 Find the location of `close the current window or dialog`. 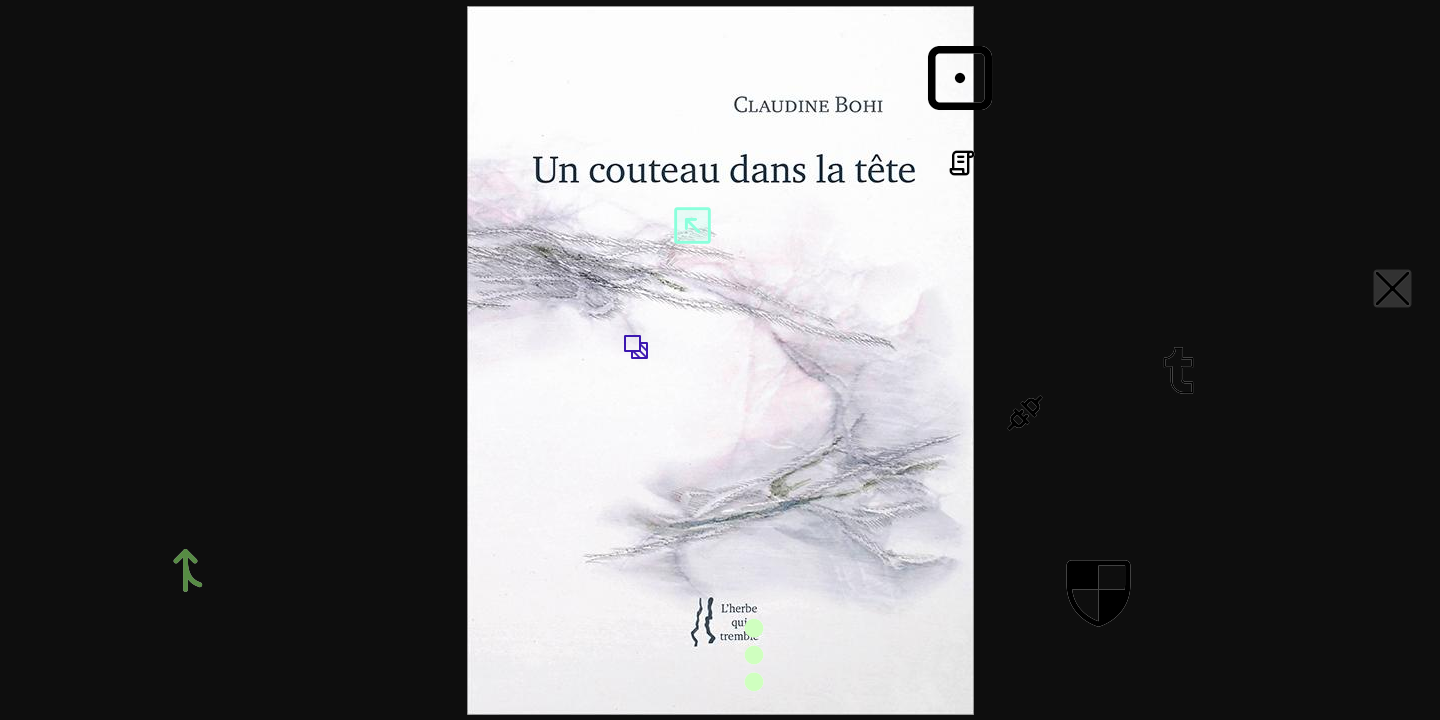

close the current window or dialog is located at coordinates (1392, 288).